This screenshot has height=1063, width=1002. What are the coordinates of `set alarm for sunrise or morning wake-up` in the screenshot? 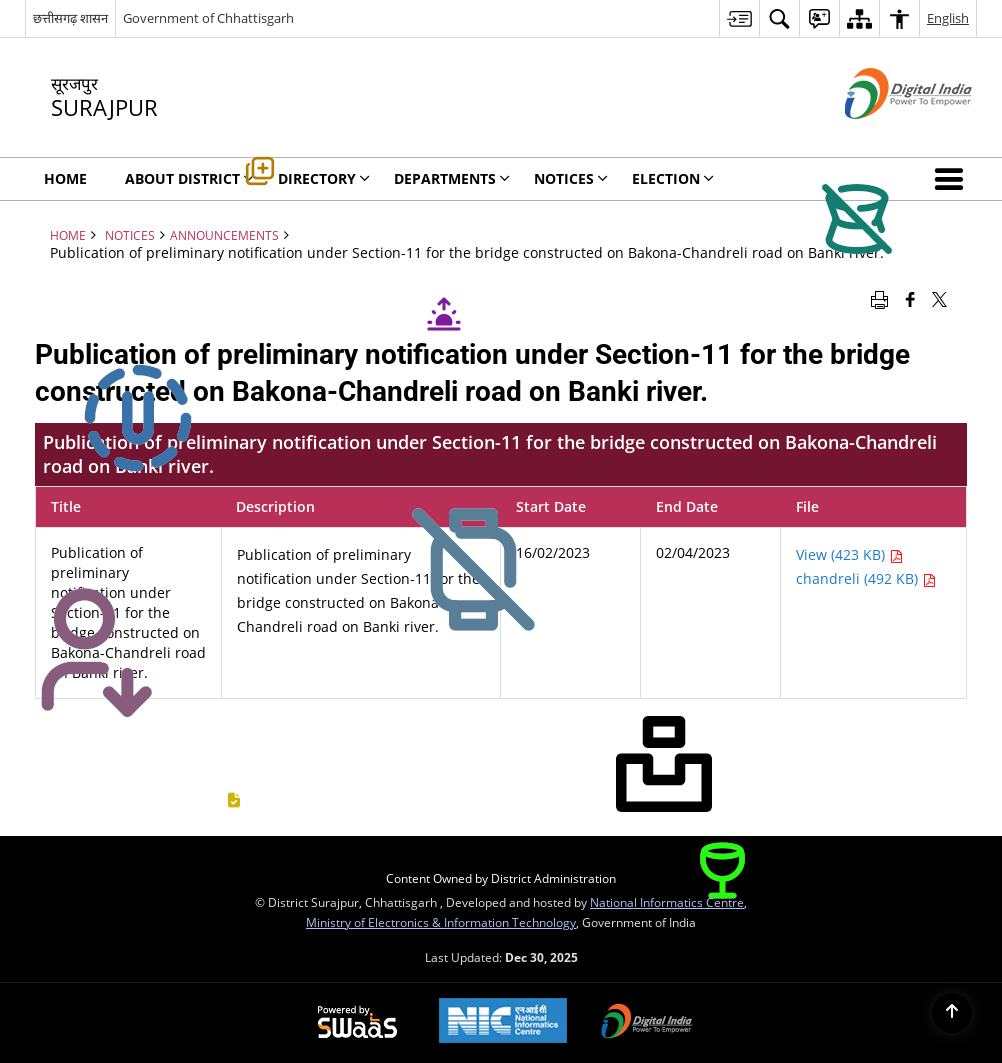 It's located at (444, 314).